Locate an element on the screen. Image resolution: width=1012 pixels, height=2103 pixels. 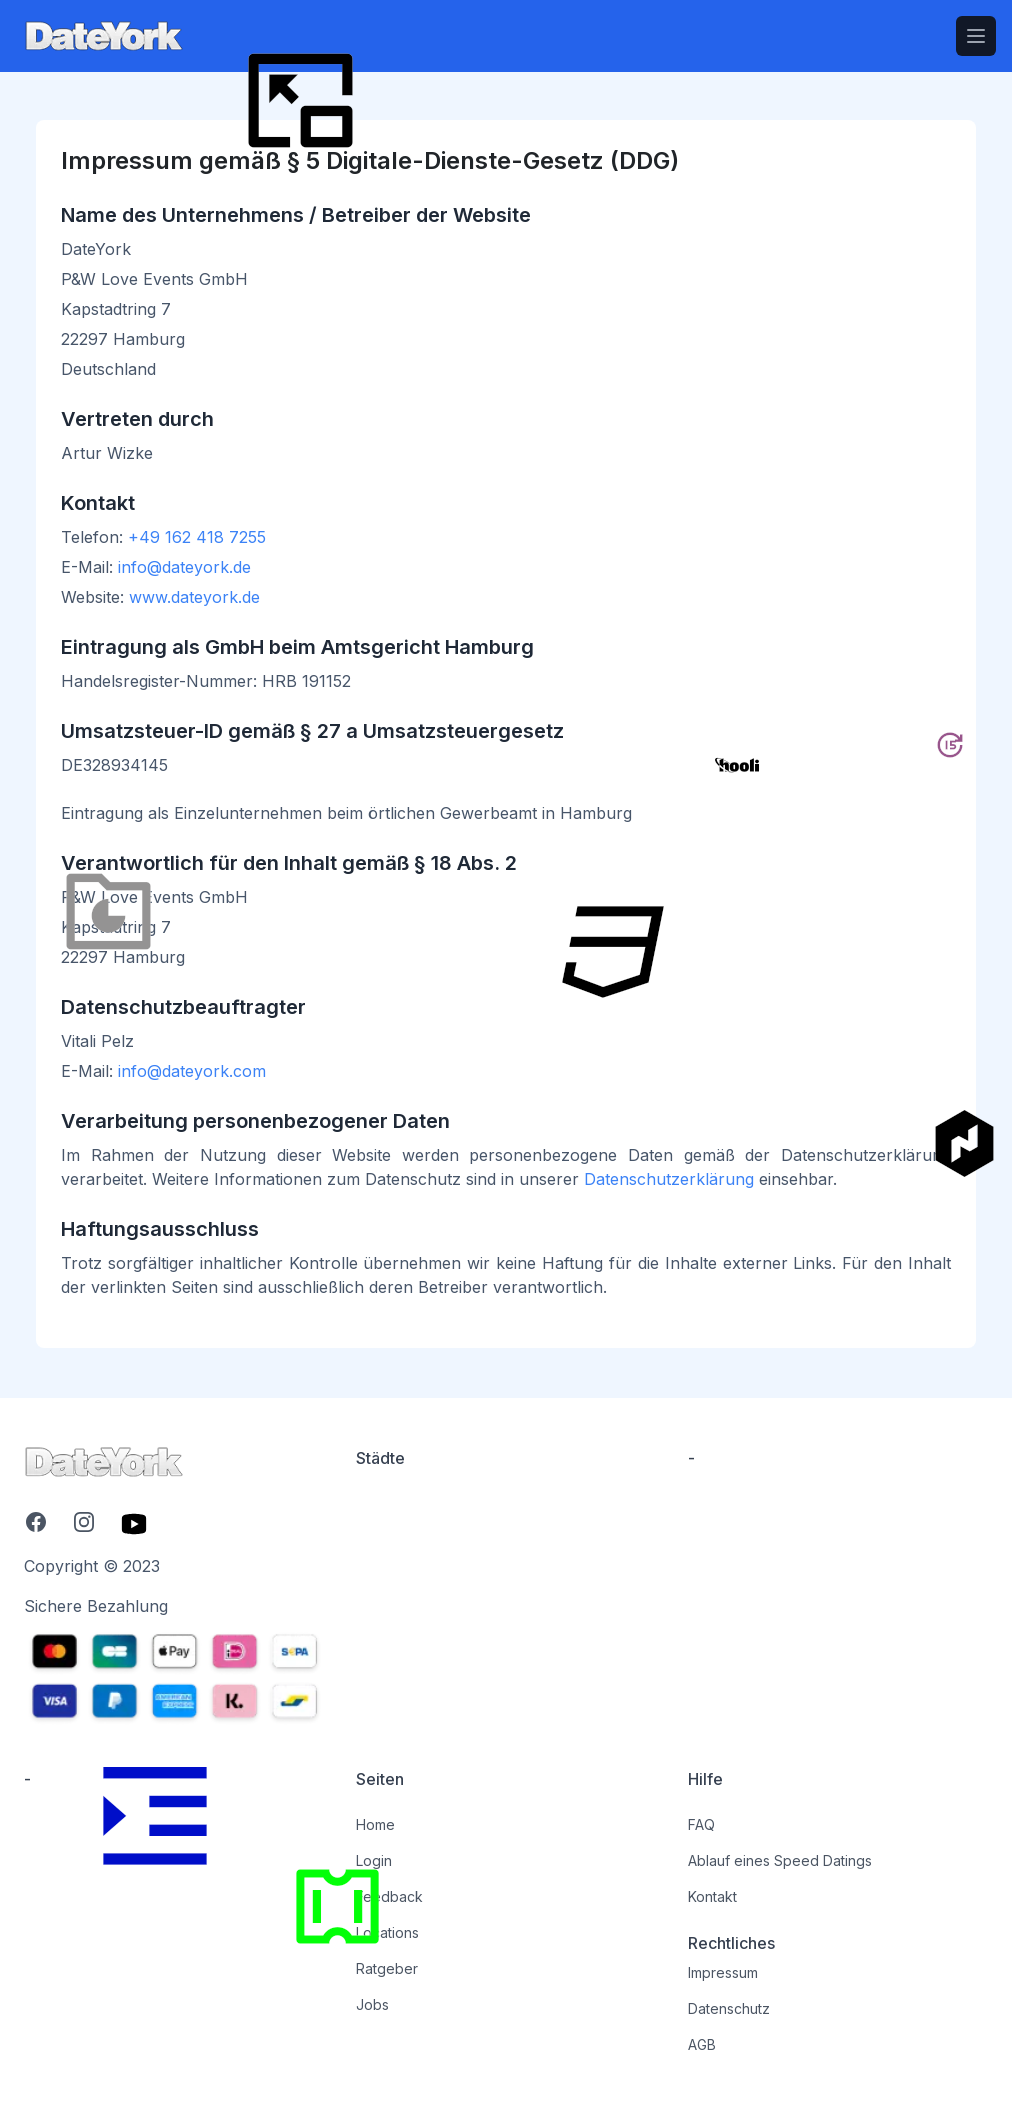
HashiCorp Nomad application logo is located at coordinates (964, 1143).